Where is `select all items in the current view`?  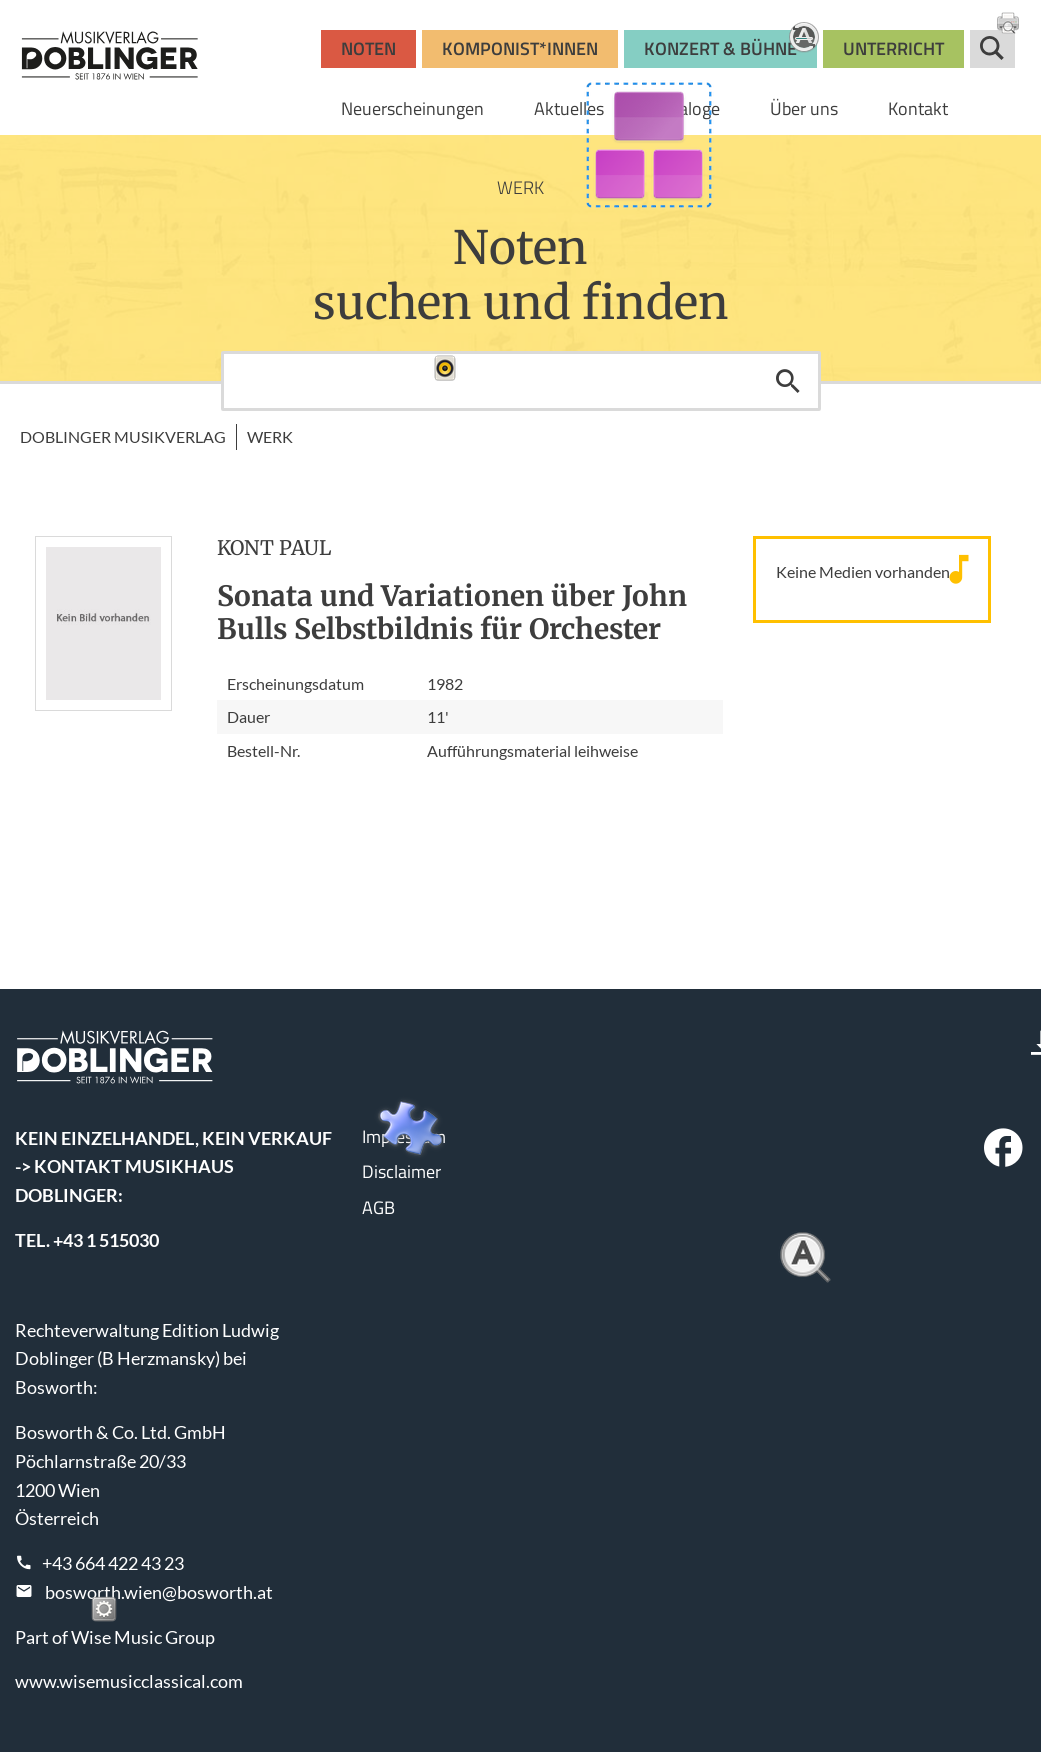 select all items in the current view is located at coordinates (649, 145).